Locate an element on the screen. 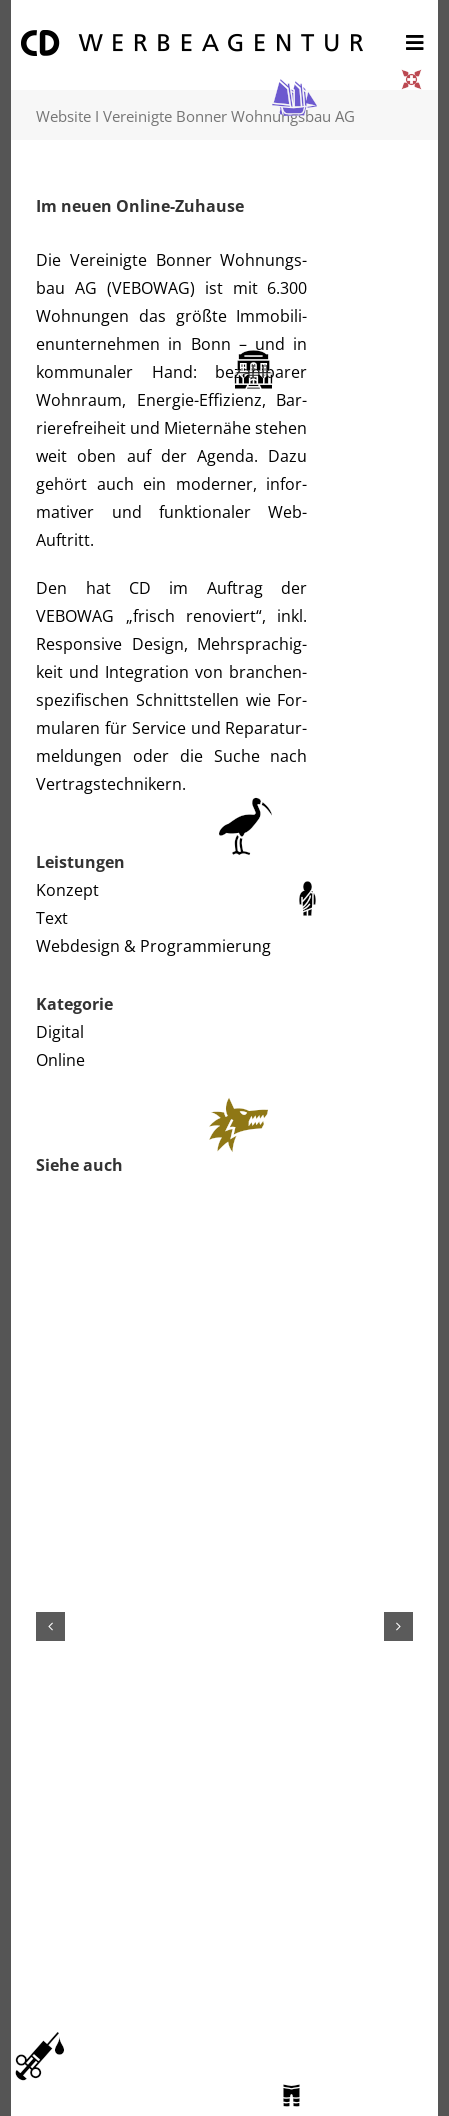  indicates a medical test or blood sample is located at coordinates (40, 2056).